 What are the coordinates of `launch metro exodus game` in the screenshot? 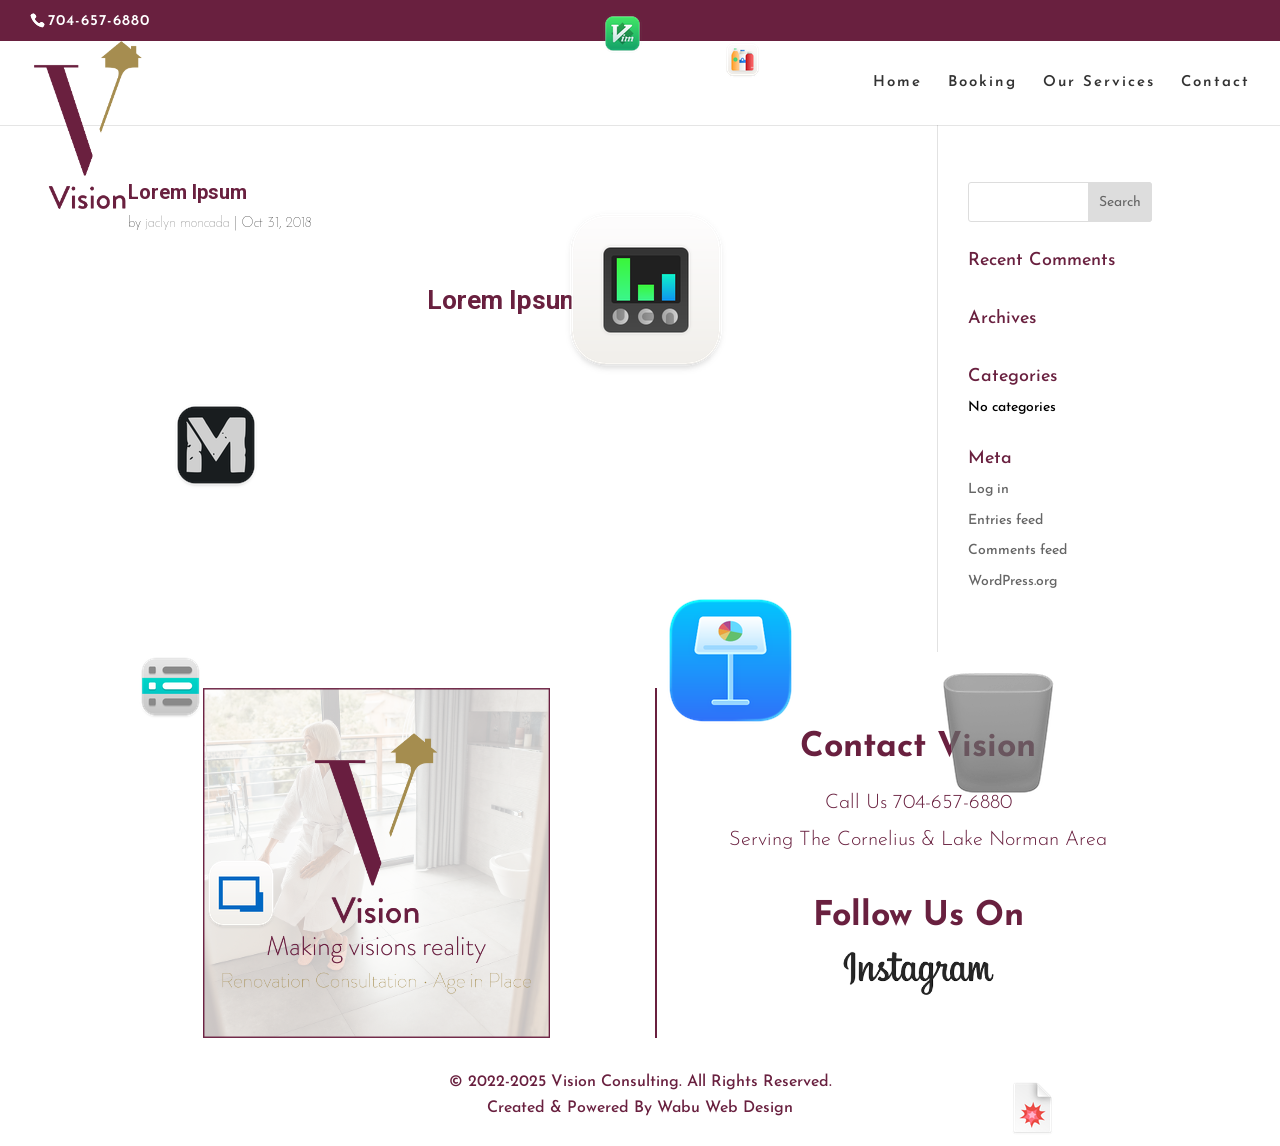 It's located at (216, 445).